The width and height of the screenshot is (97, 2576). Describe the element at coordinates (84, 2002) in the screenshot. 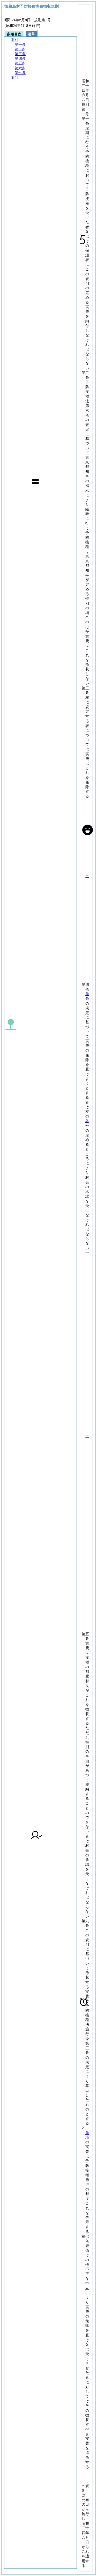

I see `access your alarms` at that location.